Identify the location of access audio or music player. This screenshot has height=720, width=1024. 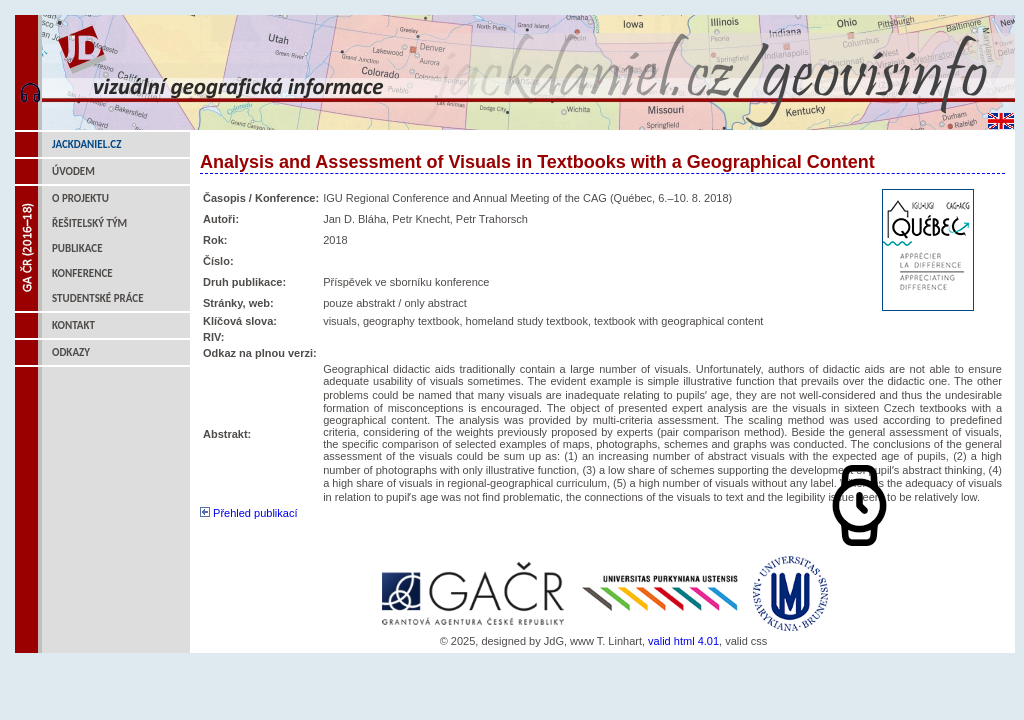
(30, 92).